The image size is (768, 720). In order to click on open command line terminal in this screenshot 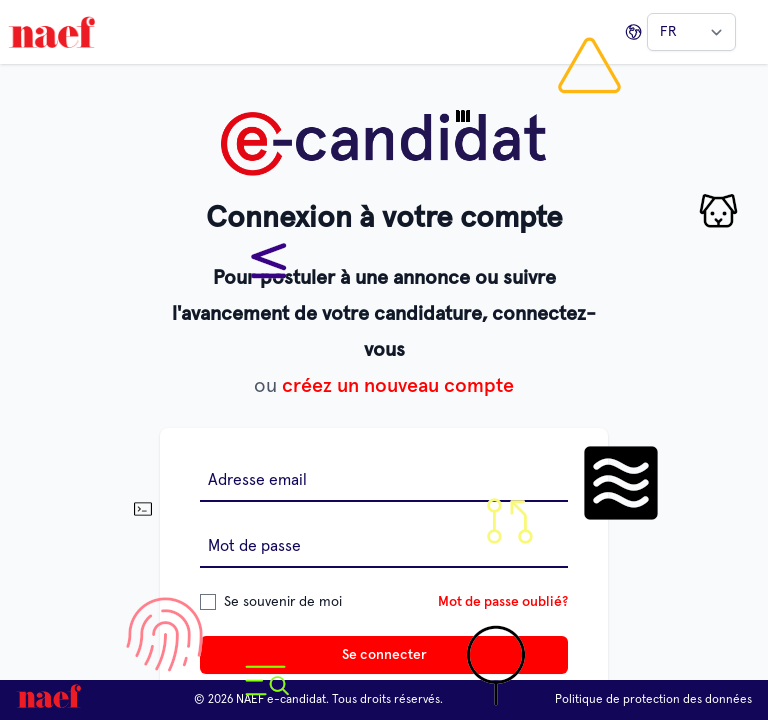, I will do `click(143, 509)`.